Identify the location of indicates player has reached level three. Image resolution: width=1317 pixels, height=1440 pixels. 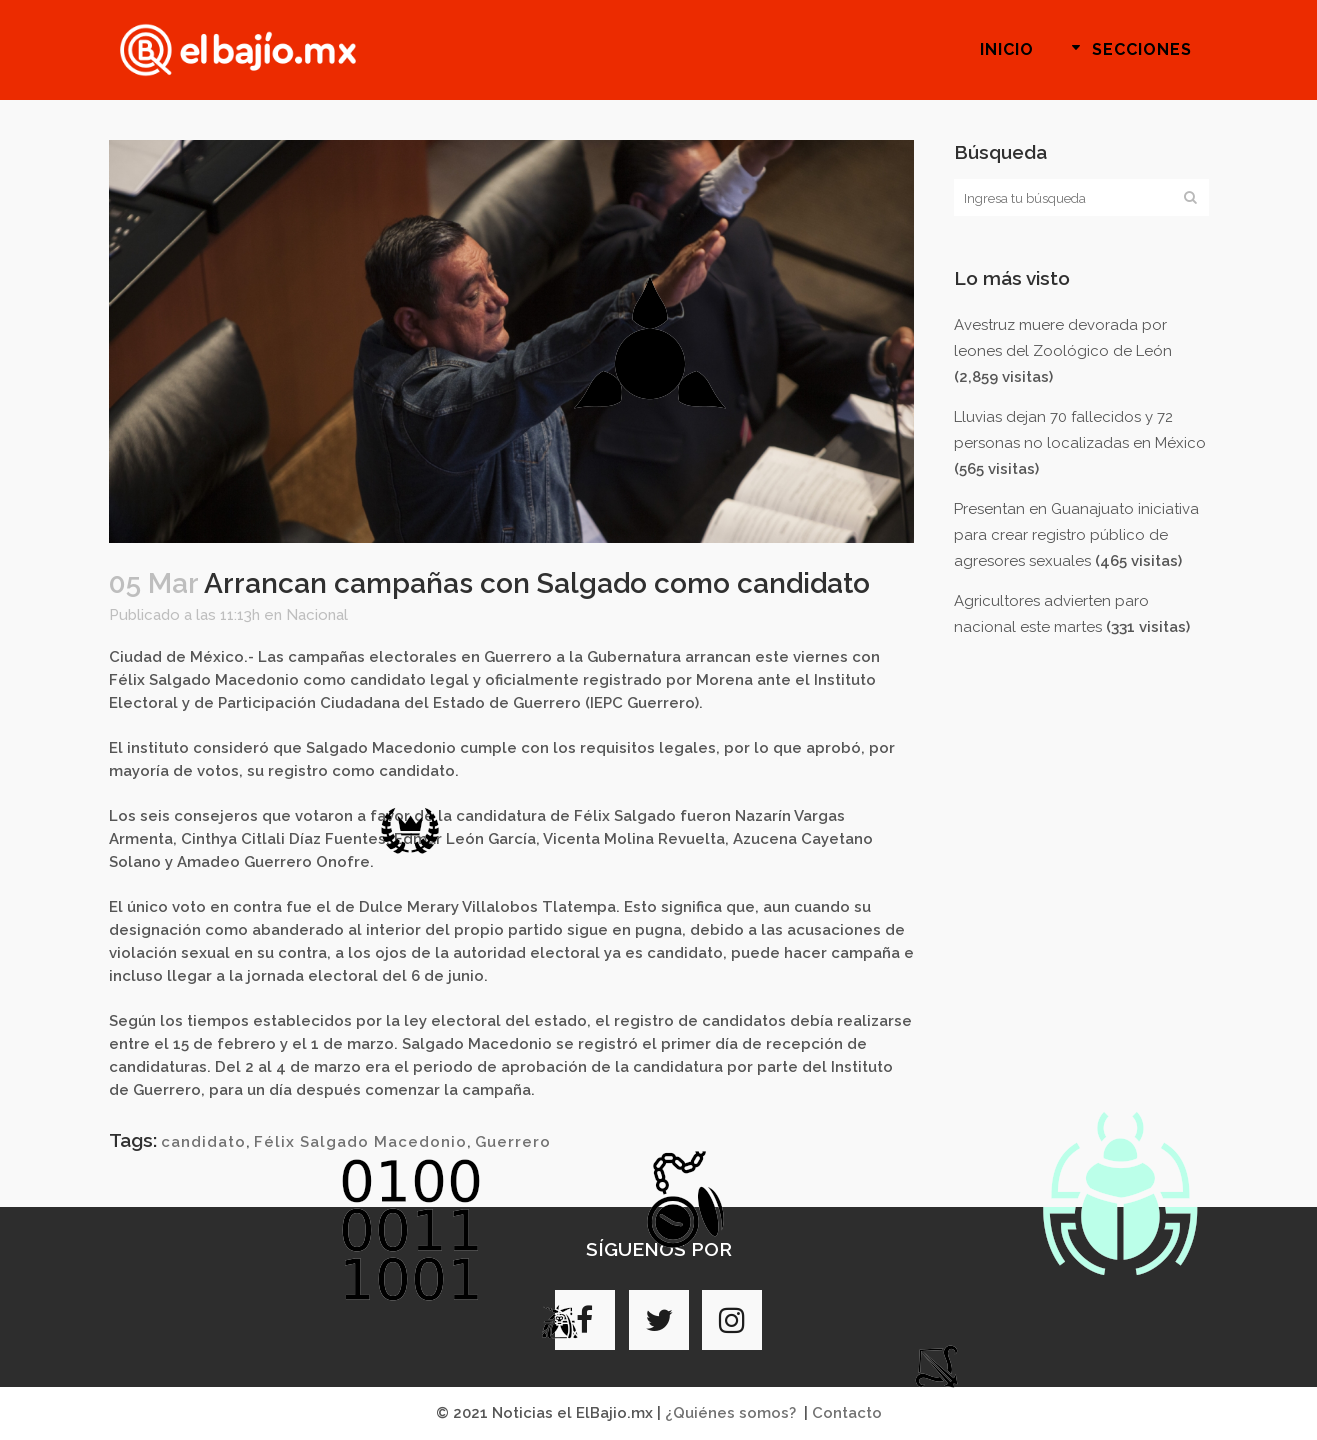
(650, 342).